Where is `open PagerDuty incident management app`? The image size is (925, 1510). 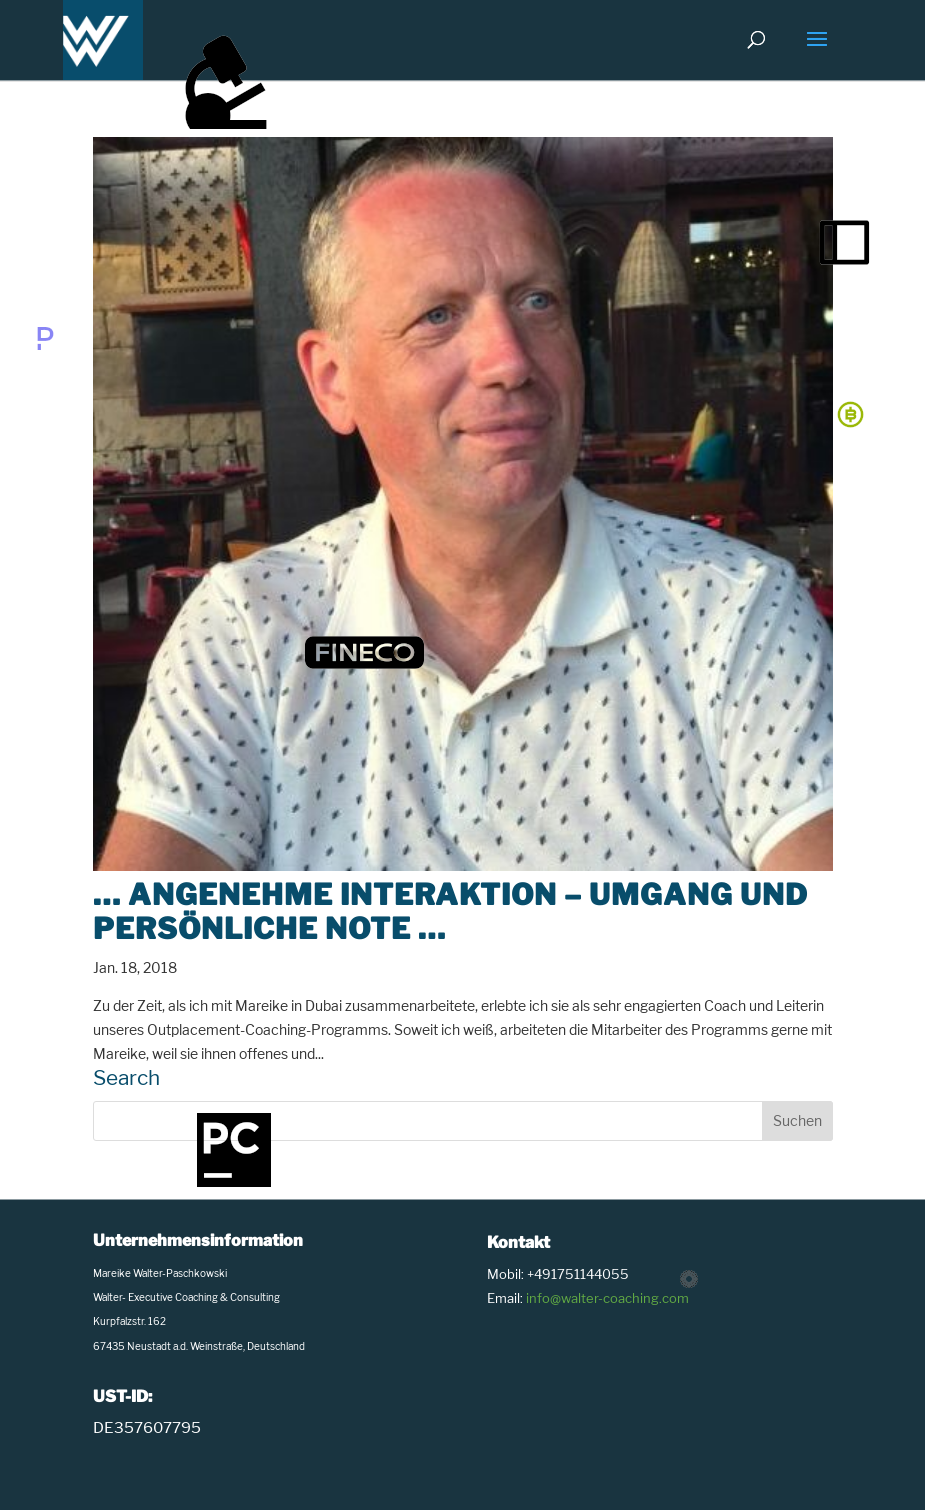
open PagerDuty incident management app is located at coordinates (45, 338).